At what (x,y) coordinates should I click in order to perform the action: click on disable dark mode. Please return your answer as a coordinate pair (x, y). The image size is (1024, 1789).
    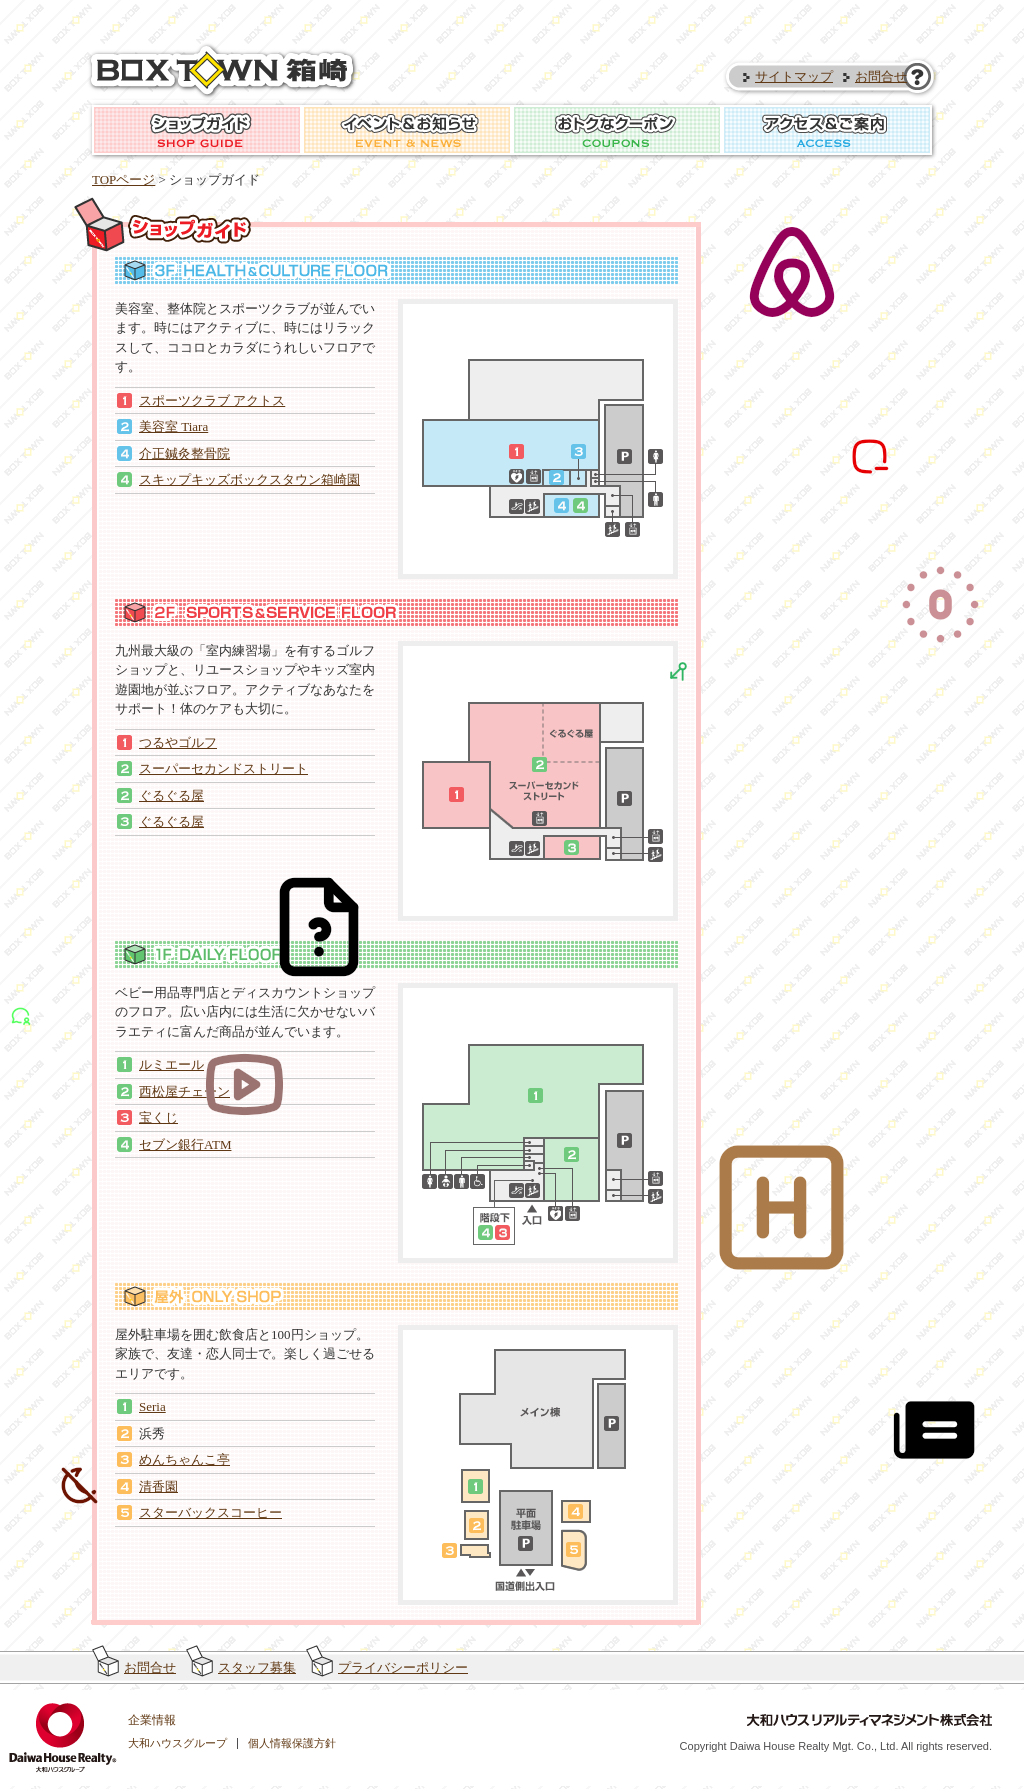
    Looking at the image, I should click on (79, 1485).